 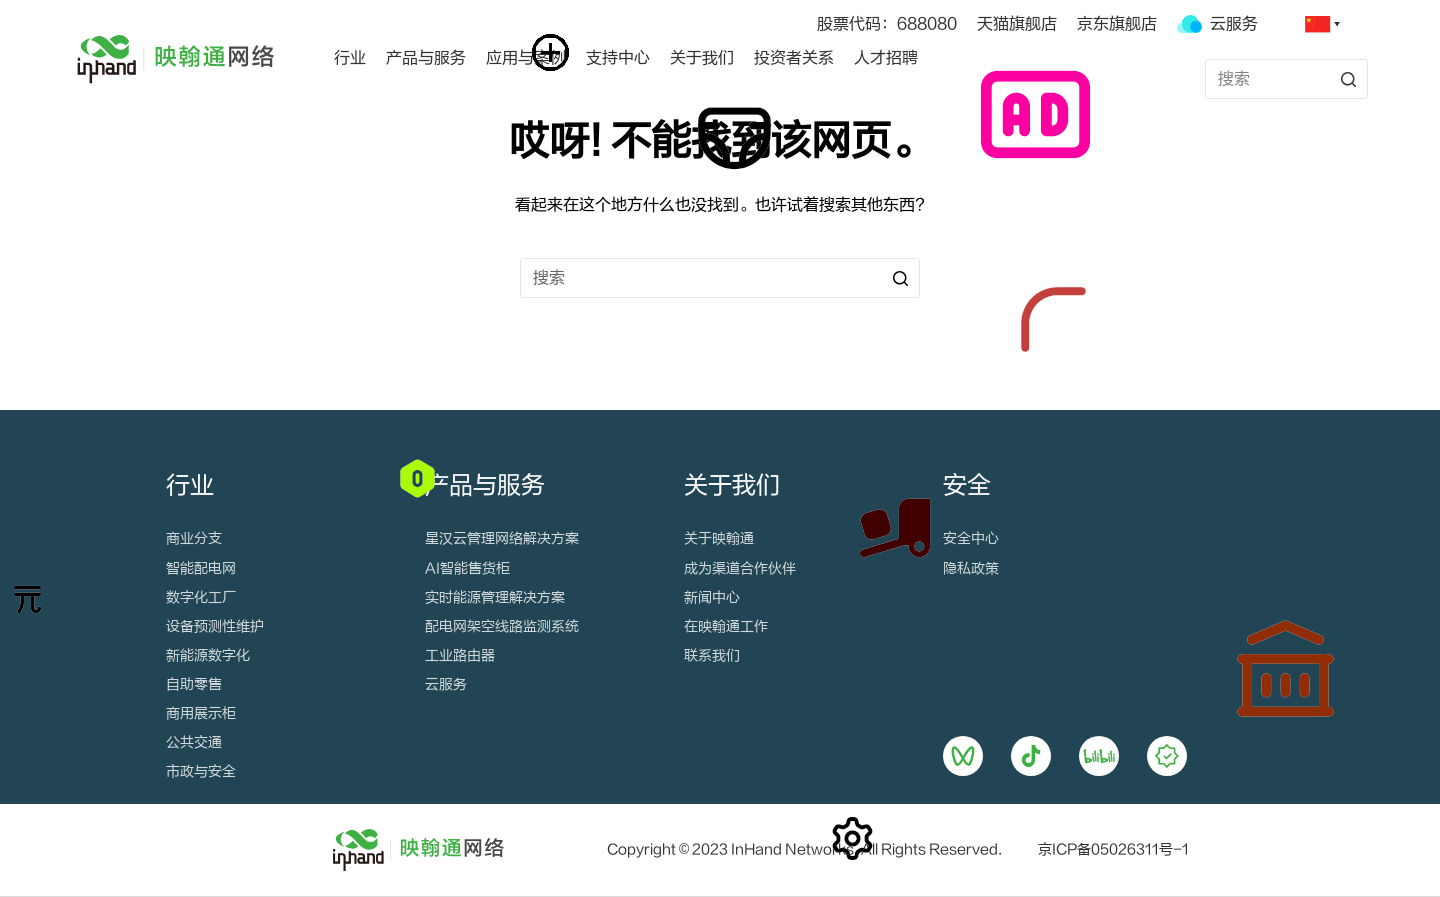 I want to click on indicates chinese yuan/renminbi currency, so click(x=27, y=599).